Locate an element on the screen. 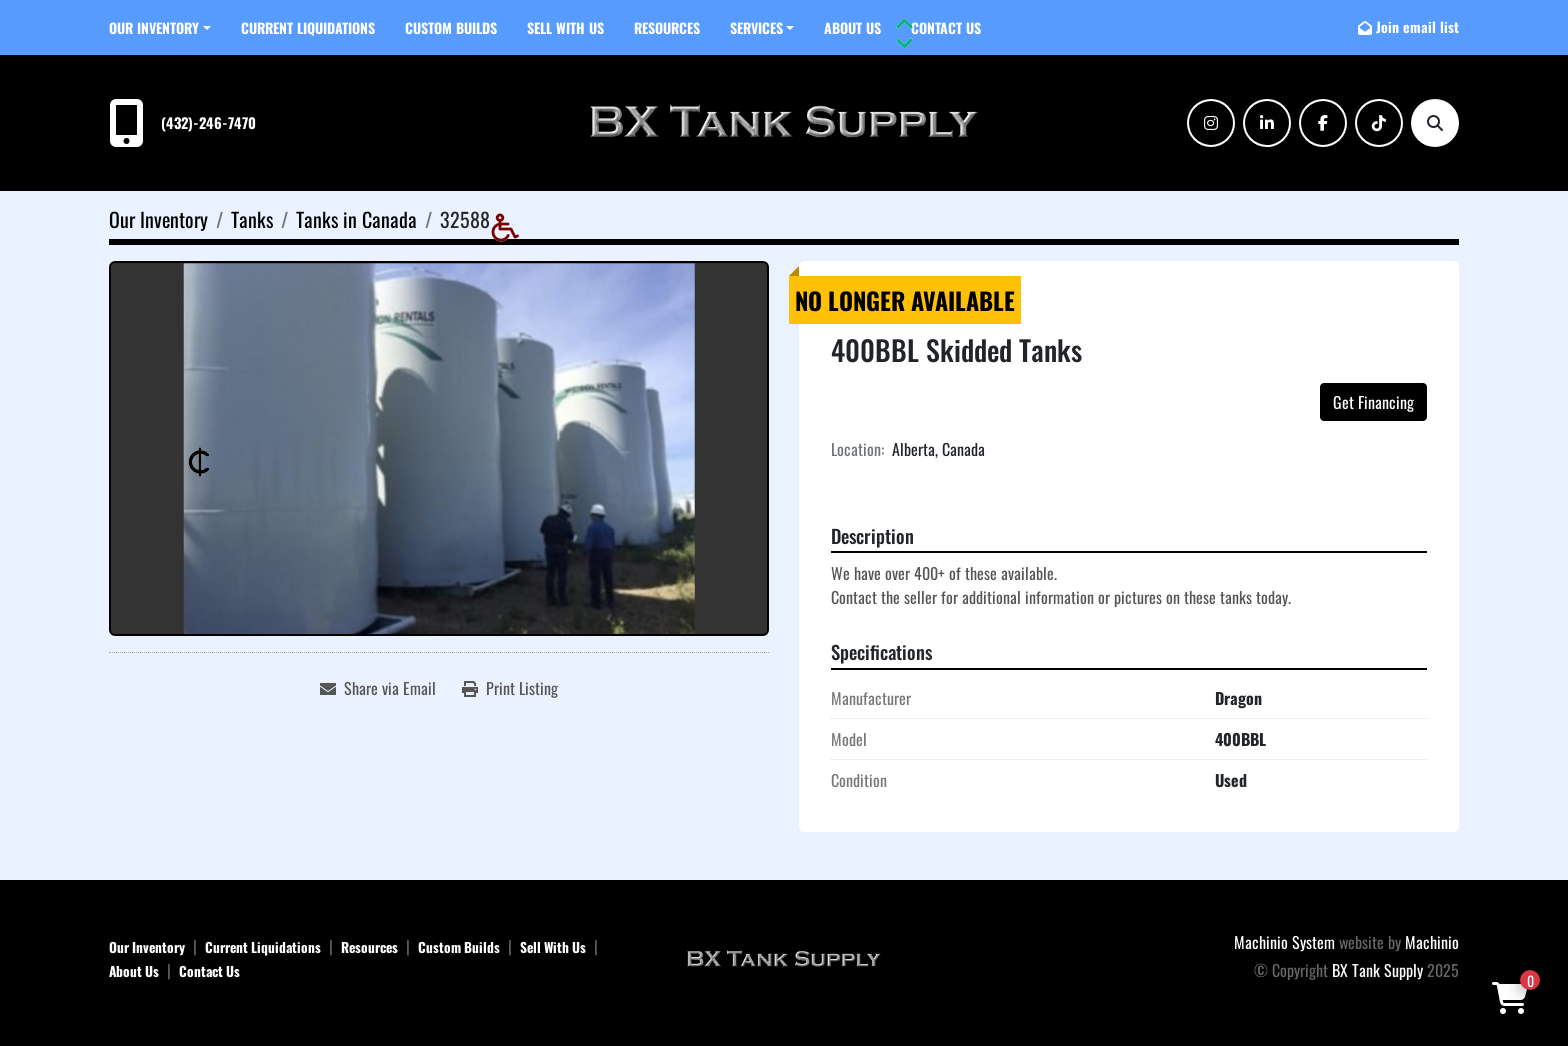  expand or collapse a dropdown menu is located at coordinates (904, 33).